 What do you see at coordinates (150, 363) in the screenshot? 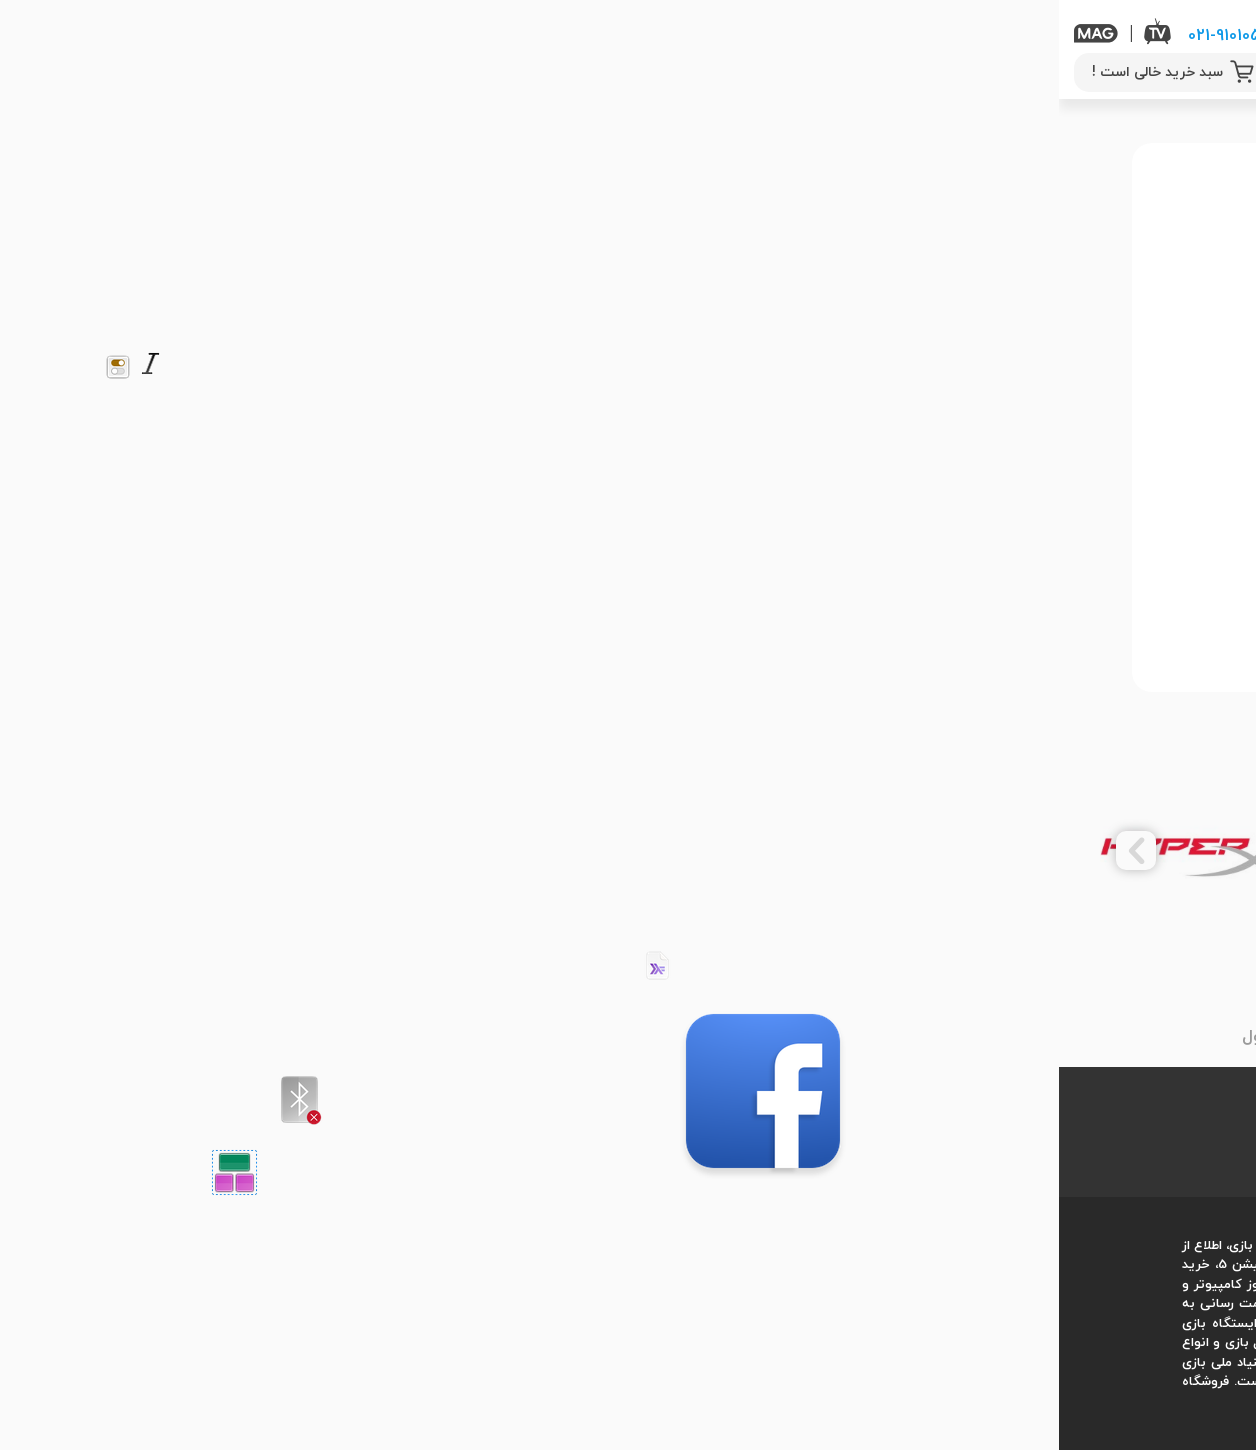
I see `apply italic formatting to selected text` at bounding box center [150, 363].